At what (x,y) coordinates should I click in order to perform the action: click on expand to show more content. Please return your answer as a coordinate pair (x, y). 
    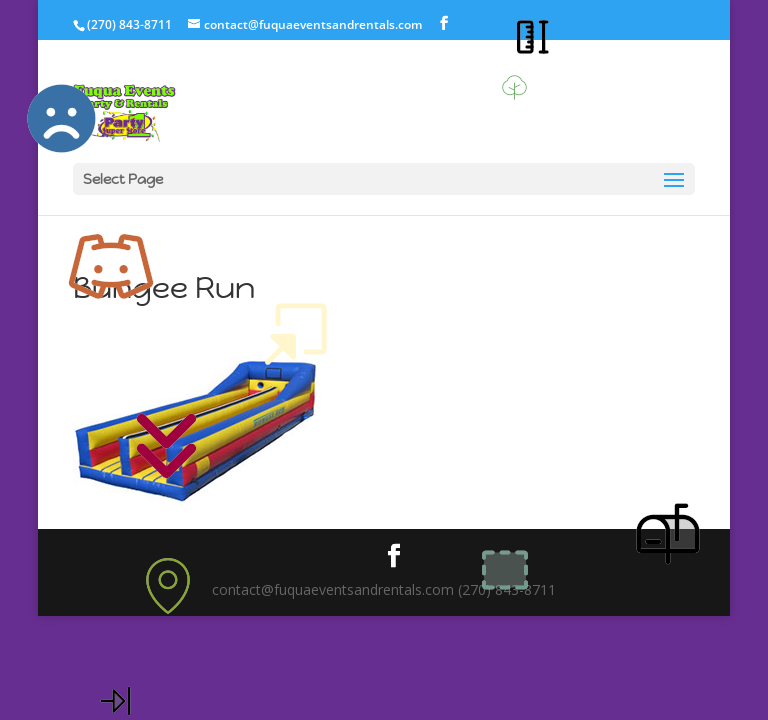
    Looking at the image, I should click on (166, 443).